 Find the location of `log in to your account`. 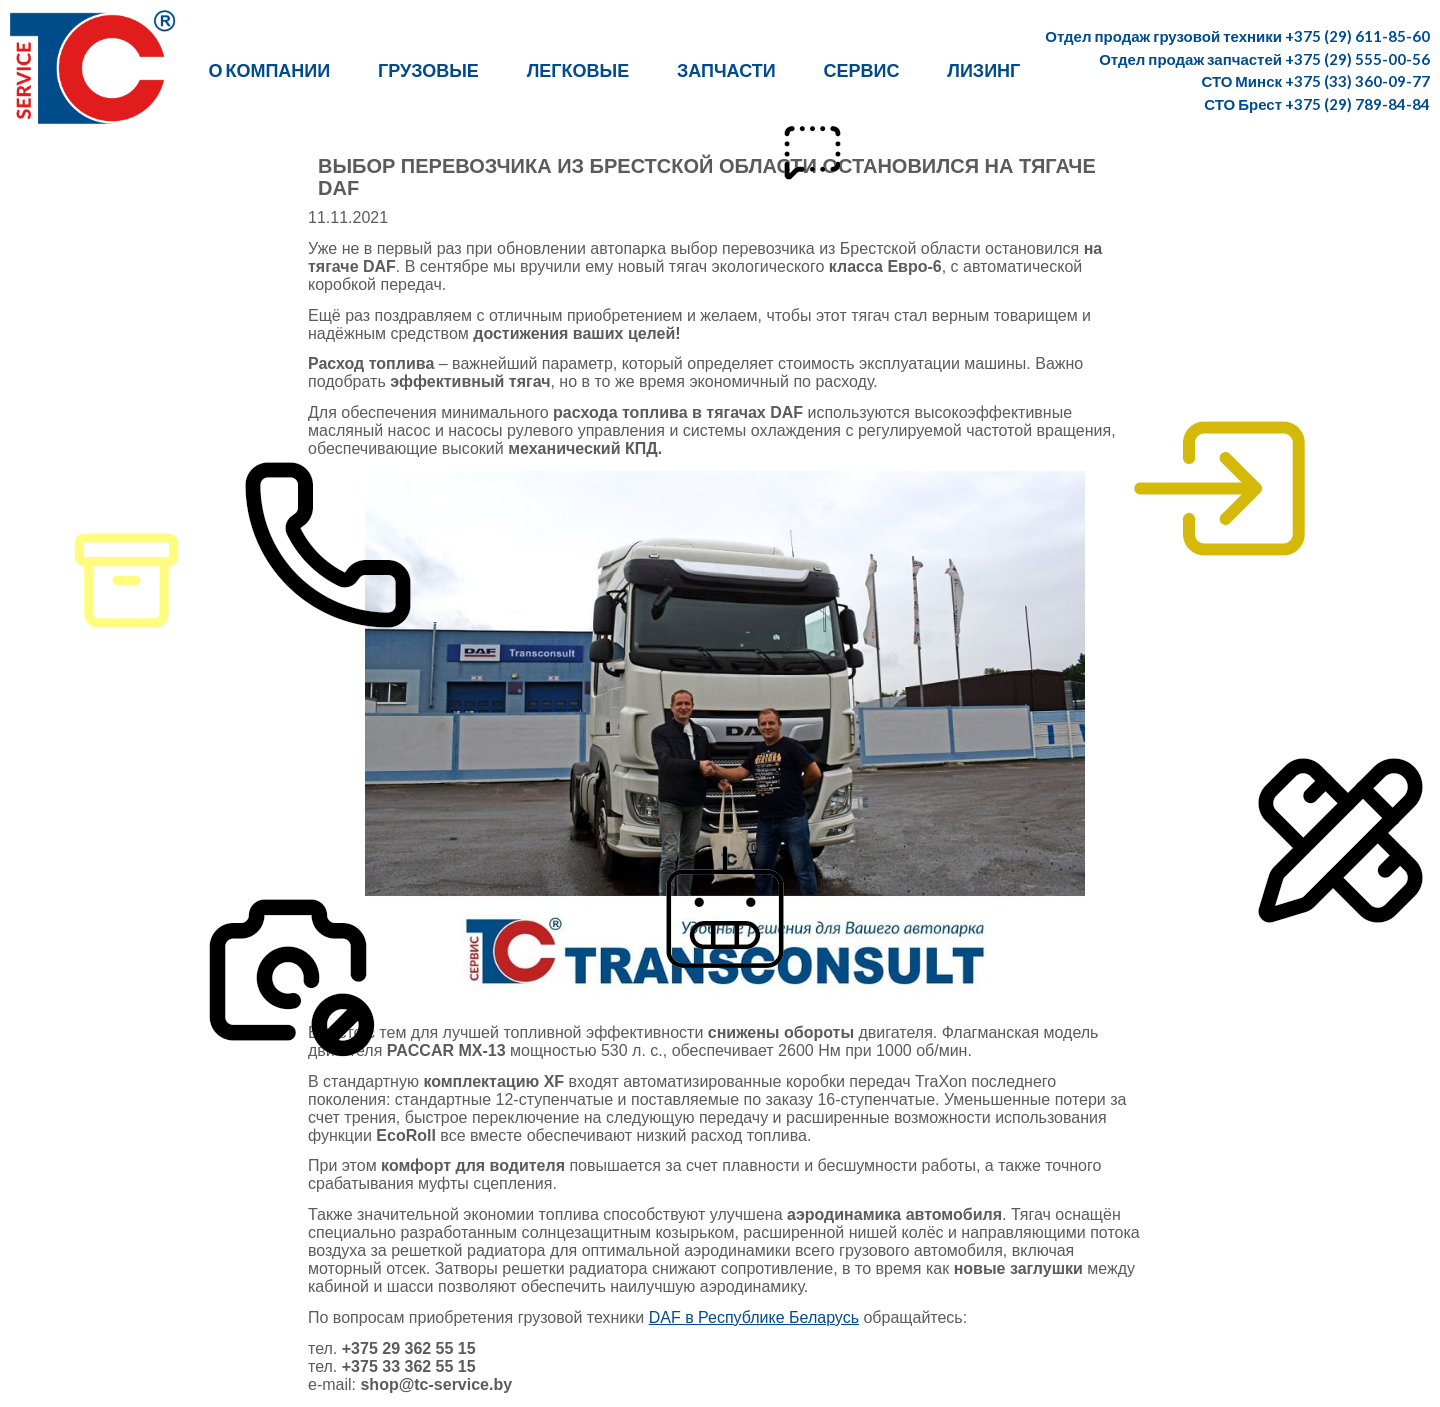

log in to your account is located at coordinates (1219, 488).